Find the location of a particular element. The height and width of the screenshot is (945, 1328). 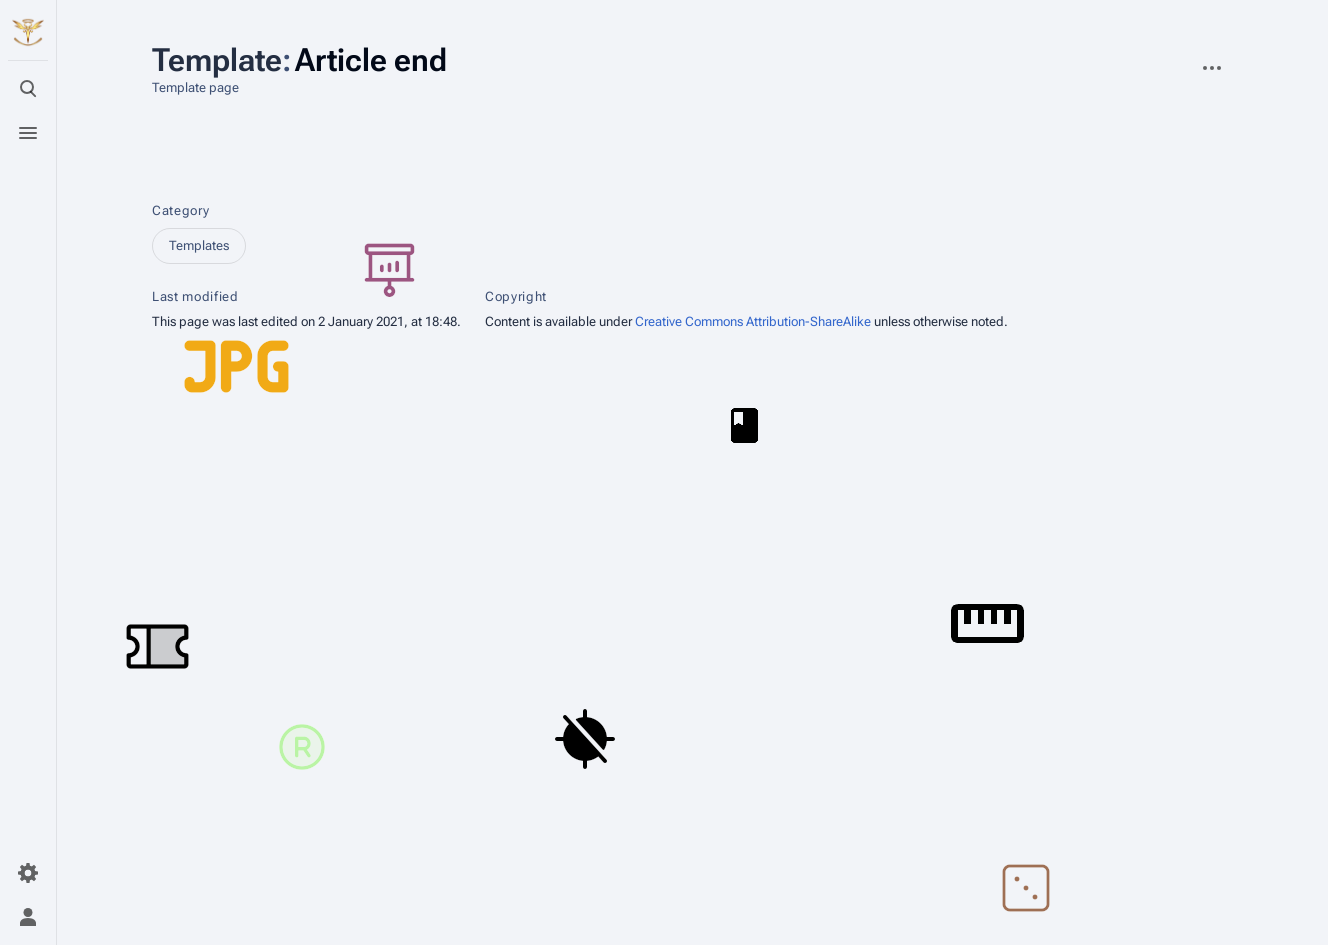

view your tickets or passes is located at coordinates (157, 646).